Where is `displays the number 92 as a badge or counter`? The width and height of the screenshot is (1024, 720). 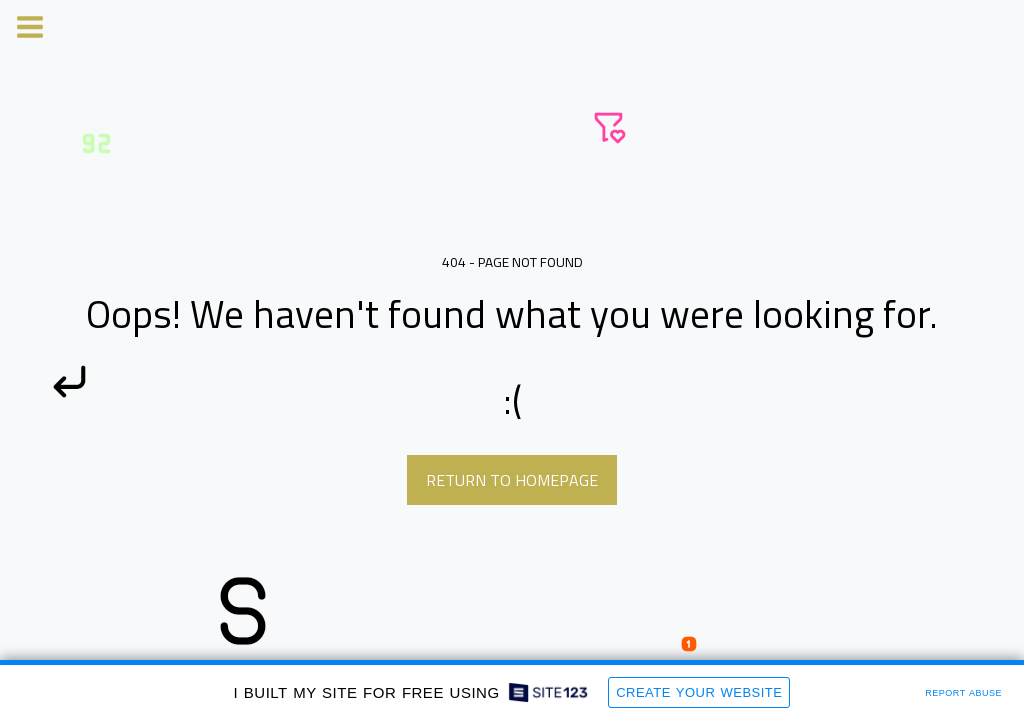
displays the number 92 as a badge or counter is located at coordinates (96, 143).